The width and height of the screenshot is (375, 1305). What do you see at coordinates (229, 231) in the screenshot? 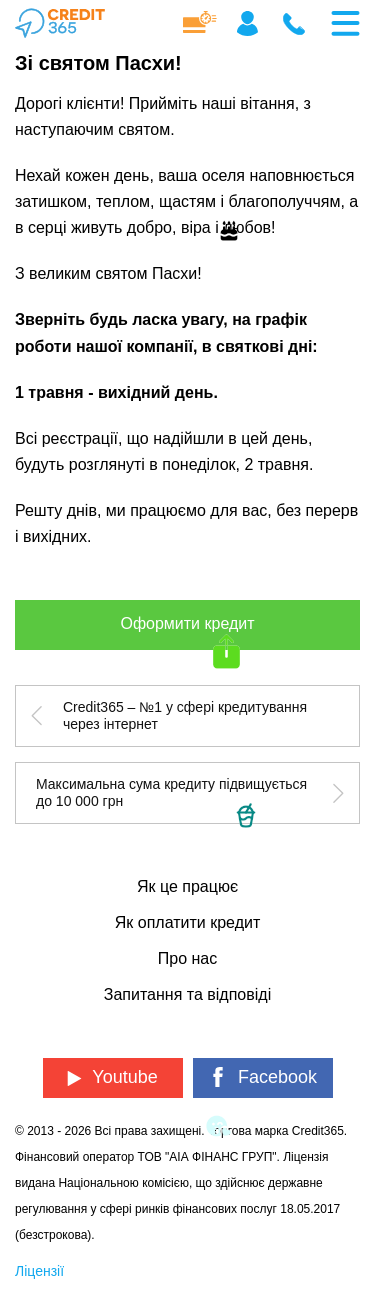
I see `view birthday or celebration events` at bounding box center [229, 231].